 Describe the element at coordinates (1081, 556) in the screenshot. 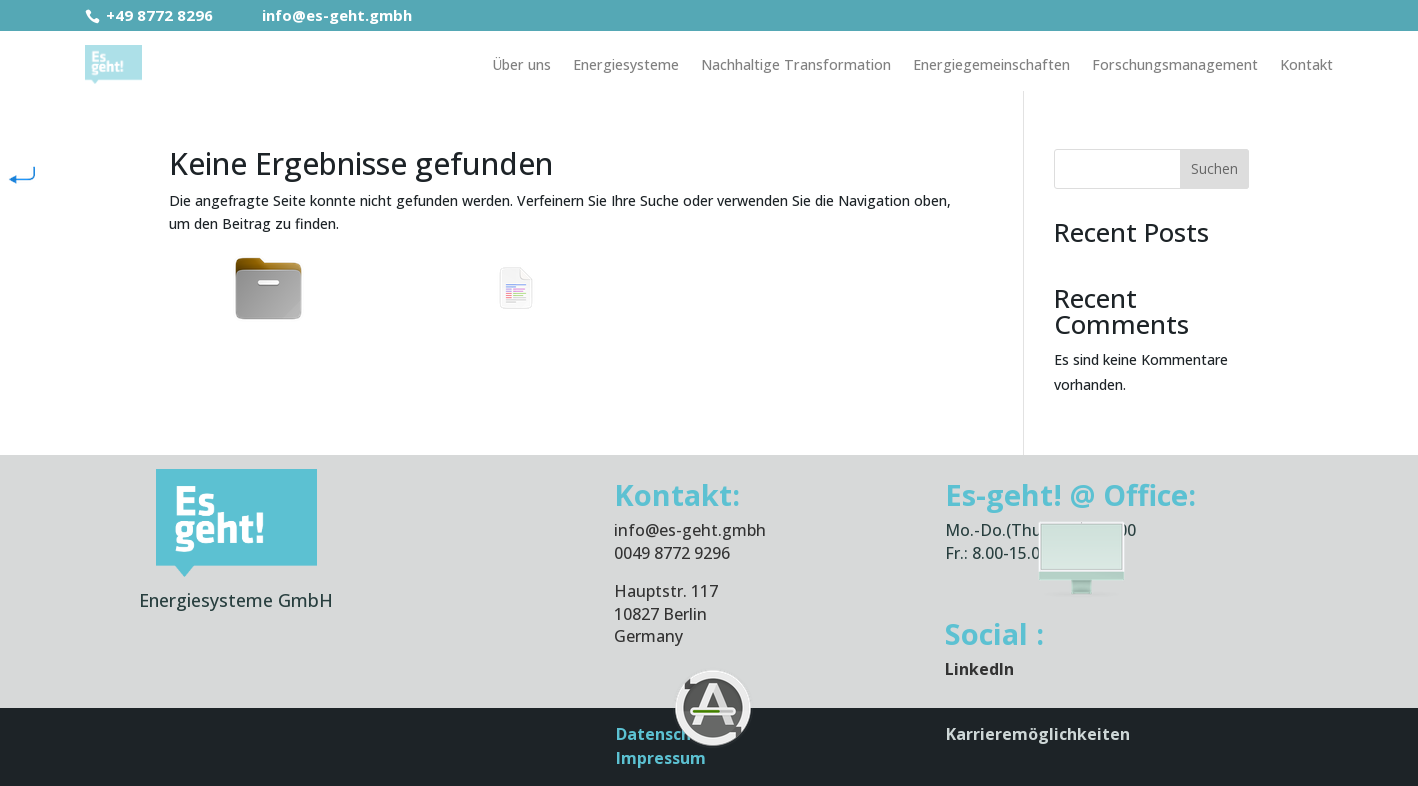

I see `represents a connected iMac device` at that location.